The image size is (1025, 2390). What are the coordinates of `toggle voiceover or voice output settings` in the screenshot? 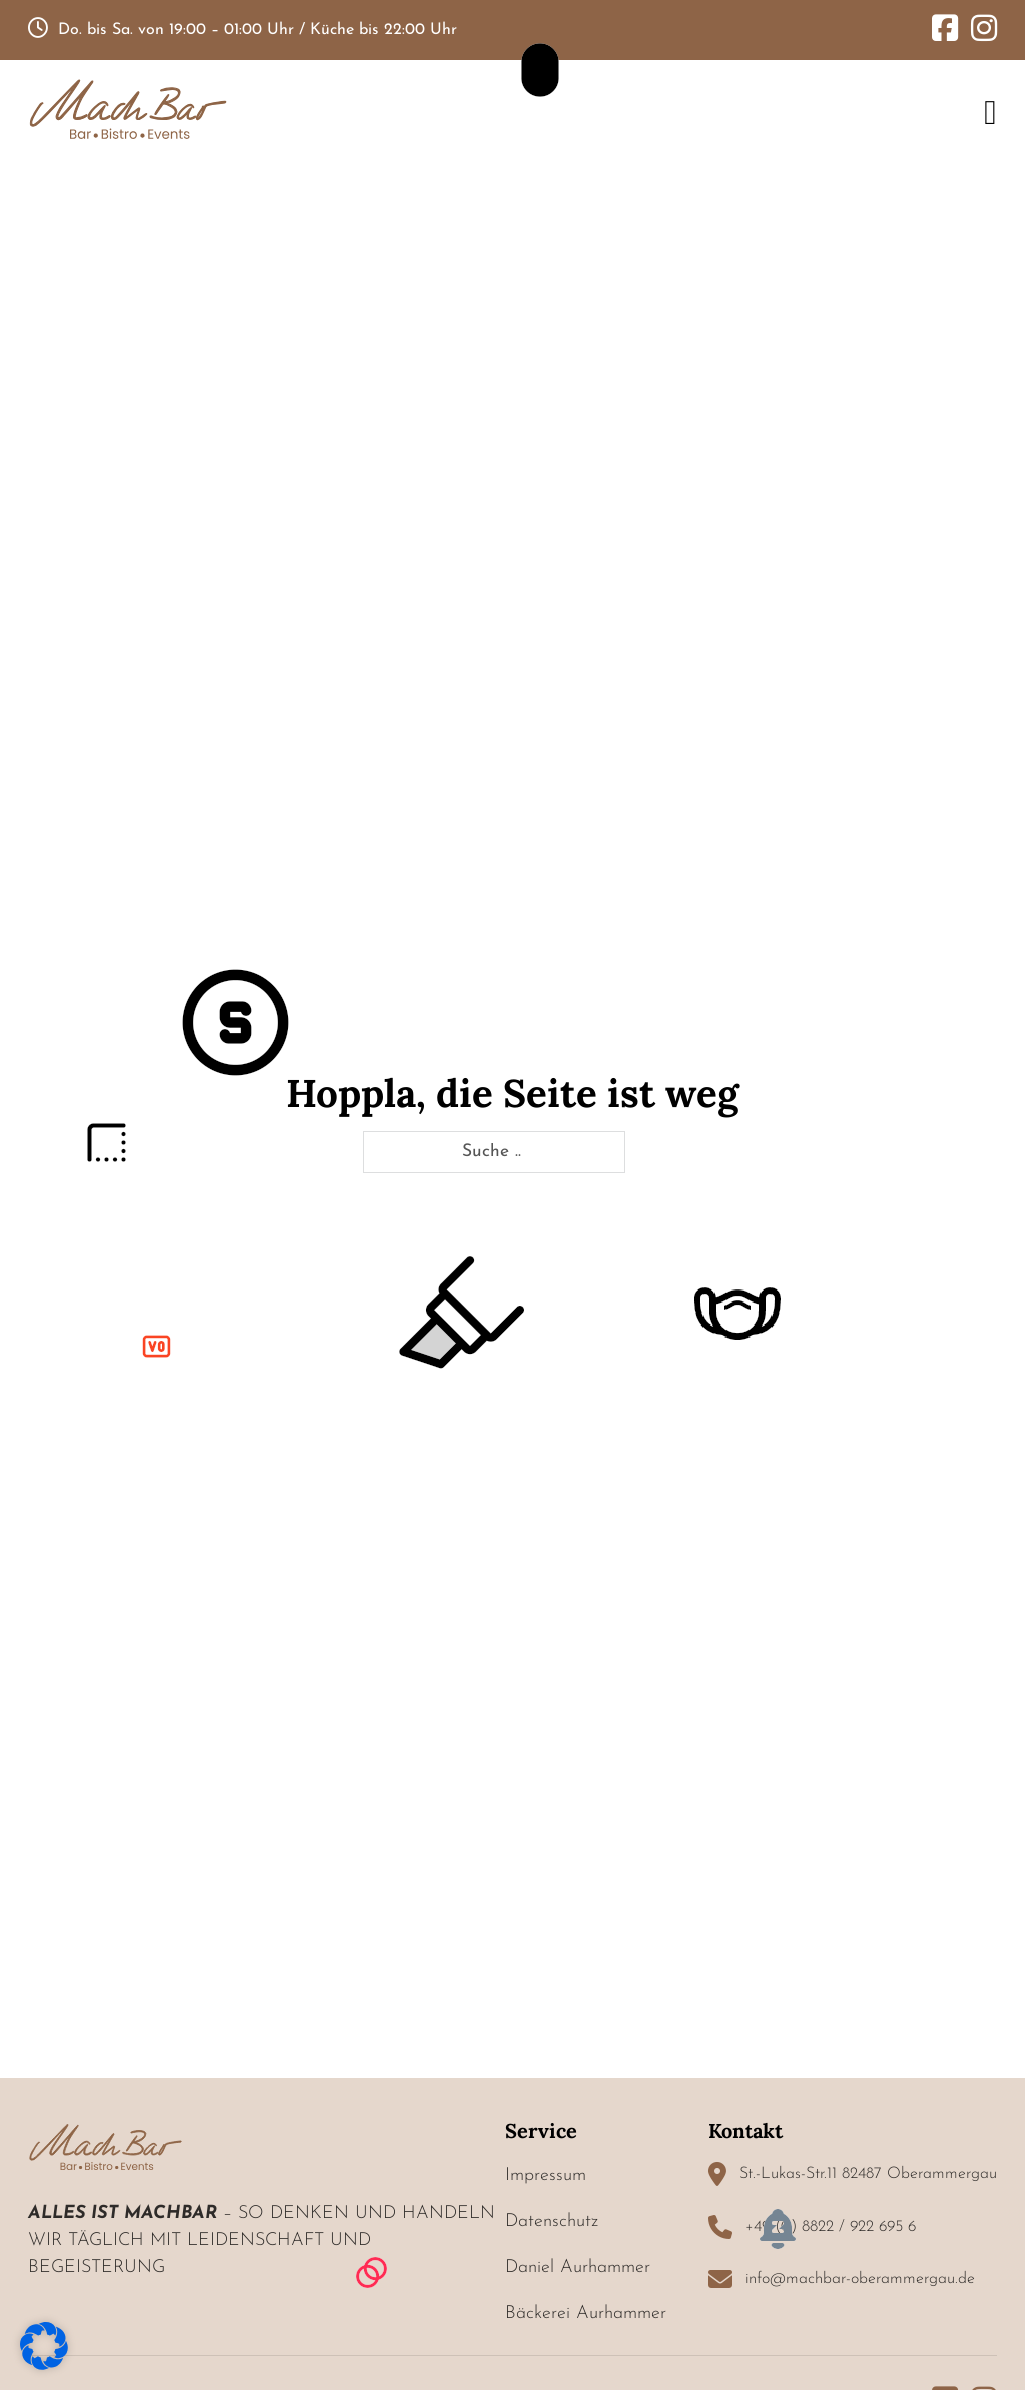 It's located at (156, 1346).